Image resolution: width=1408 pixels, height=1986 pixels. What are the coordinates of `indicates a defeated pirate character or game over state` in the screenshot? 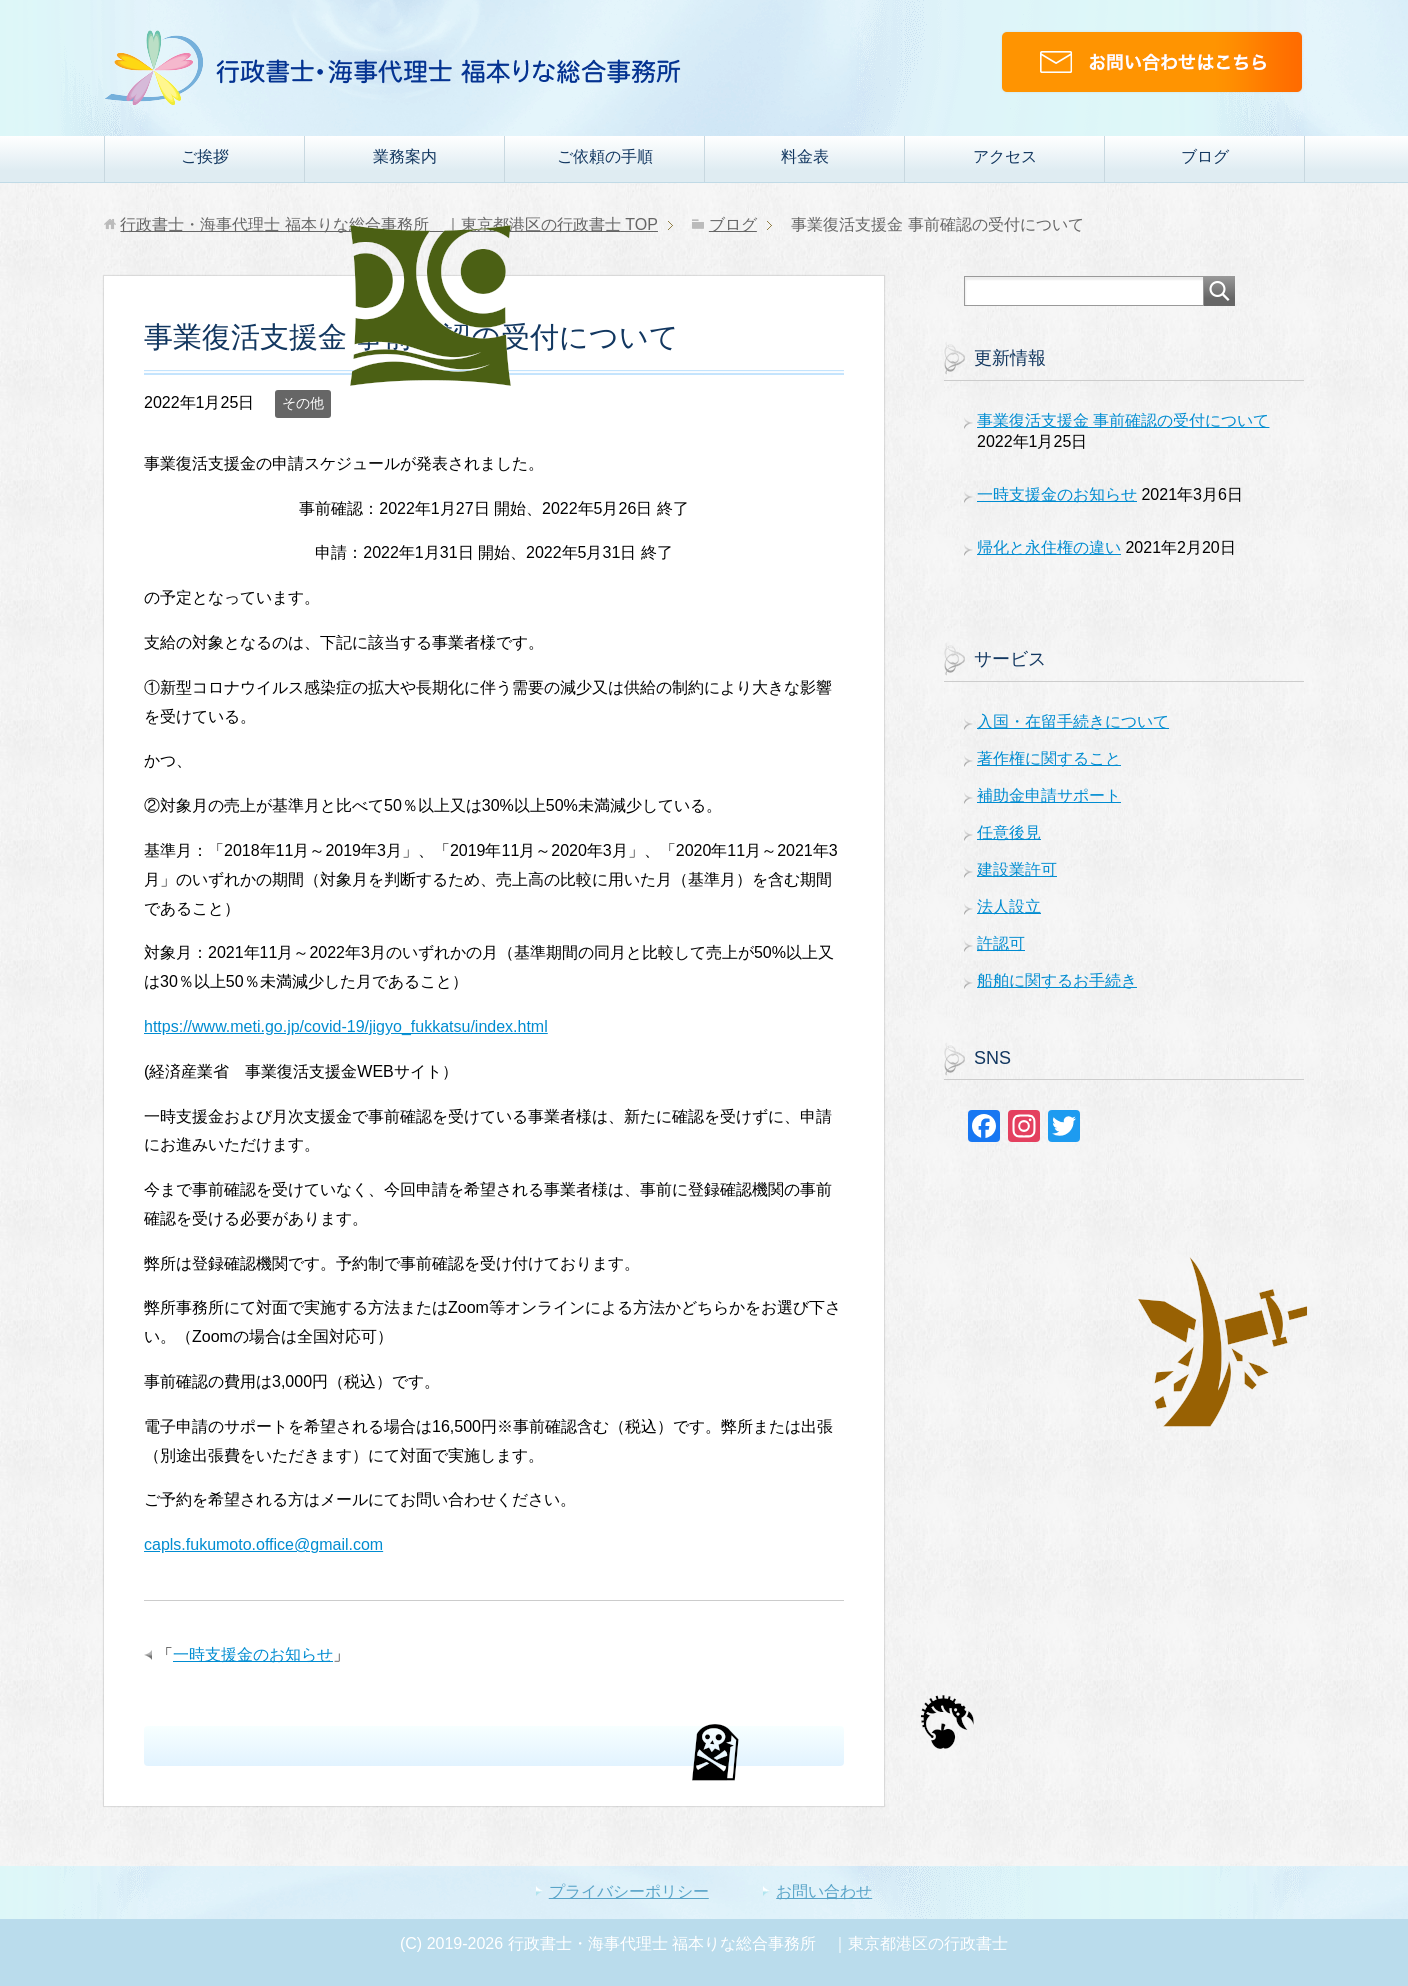 It's located at (713, 1752).